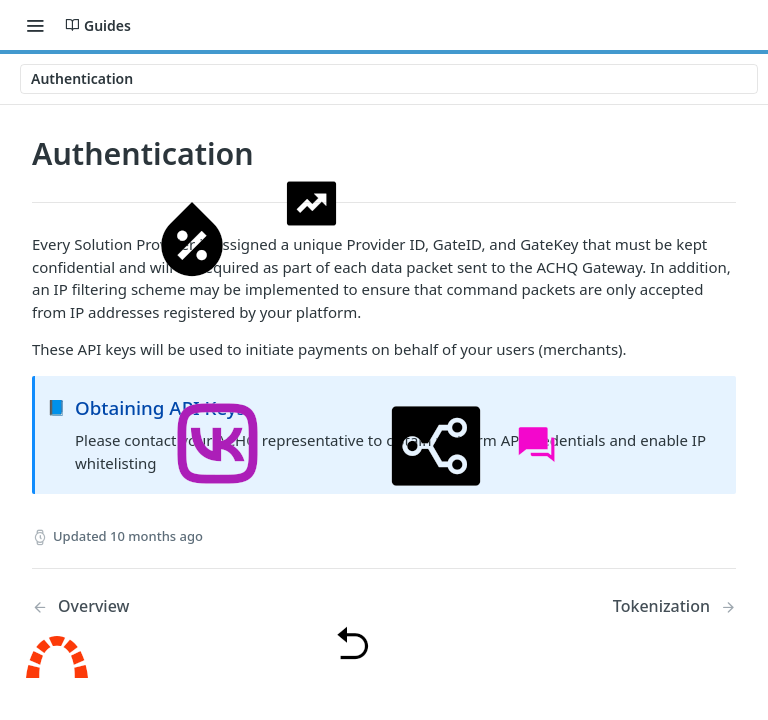 Image resolution: width=768 pixels, height=720 pixels. What do you see at coordinates (192, 242) in the screenshot?
I see `indicates current humidity level` at bounding box center [192, 242].